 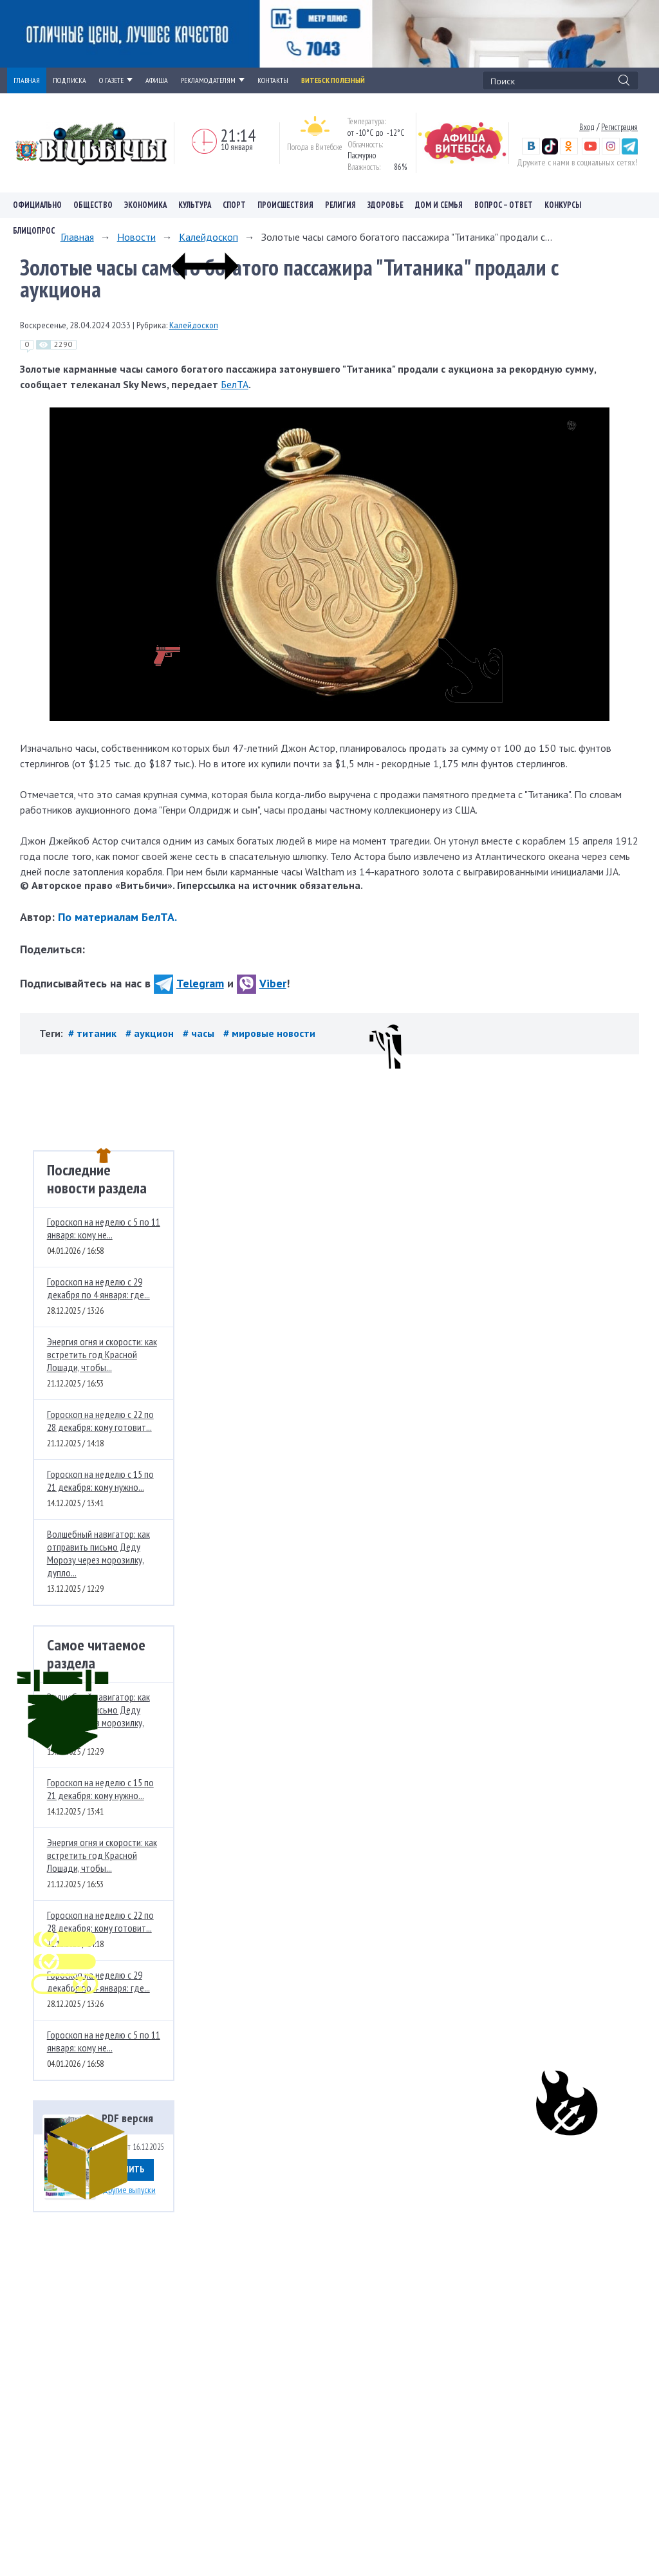 I want to click on flip image horizontally, so click(x=205, y=266).